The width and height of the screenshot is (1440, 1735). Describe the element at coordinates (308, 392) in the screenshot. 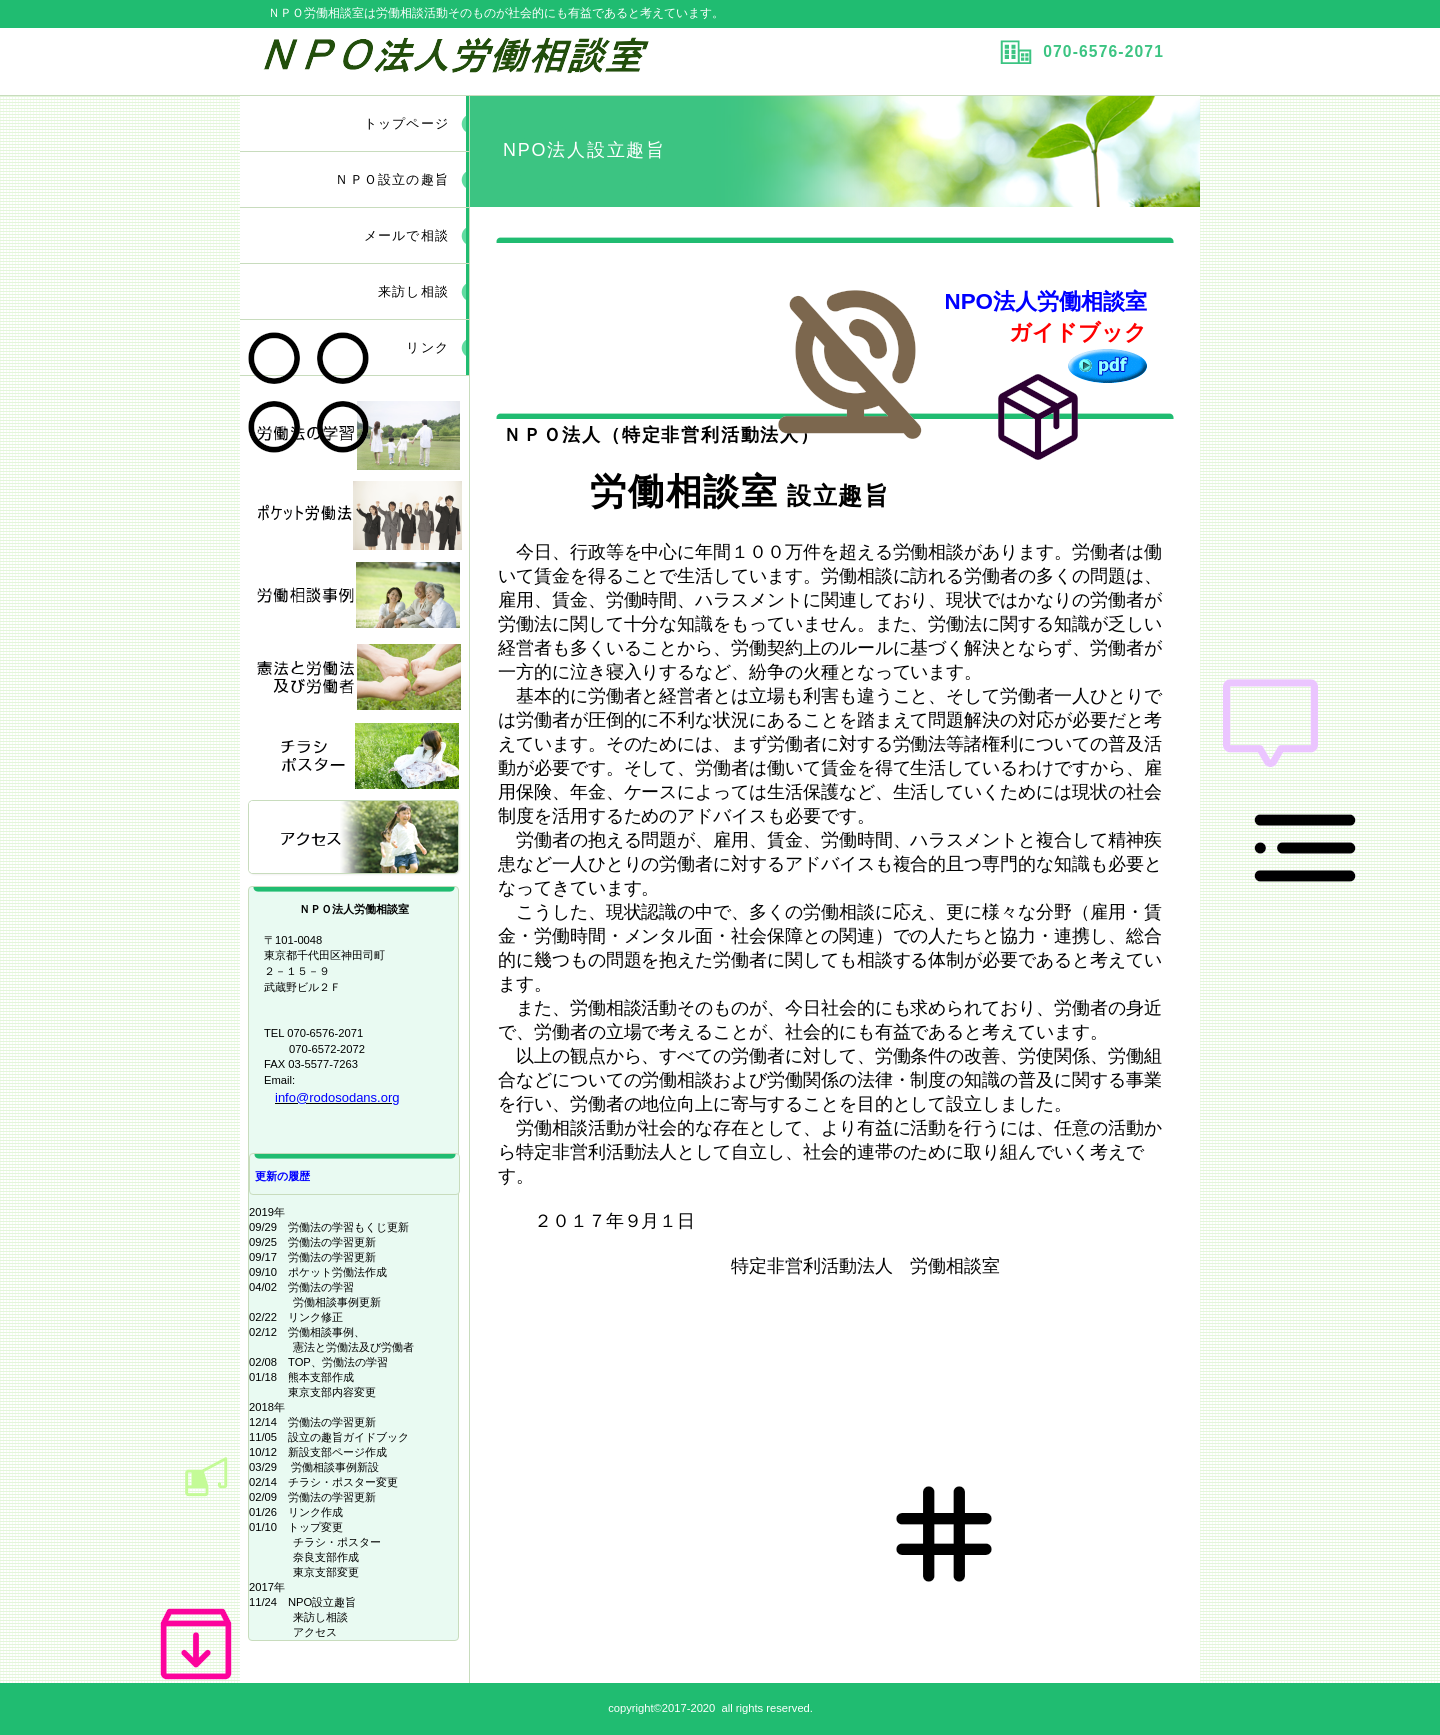

I see `open app drawer or menu grid` at that location.